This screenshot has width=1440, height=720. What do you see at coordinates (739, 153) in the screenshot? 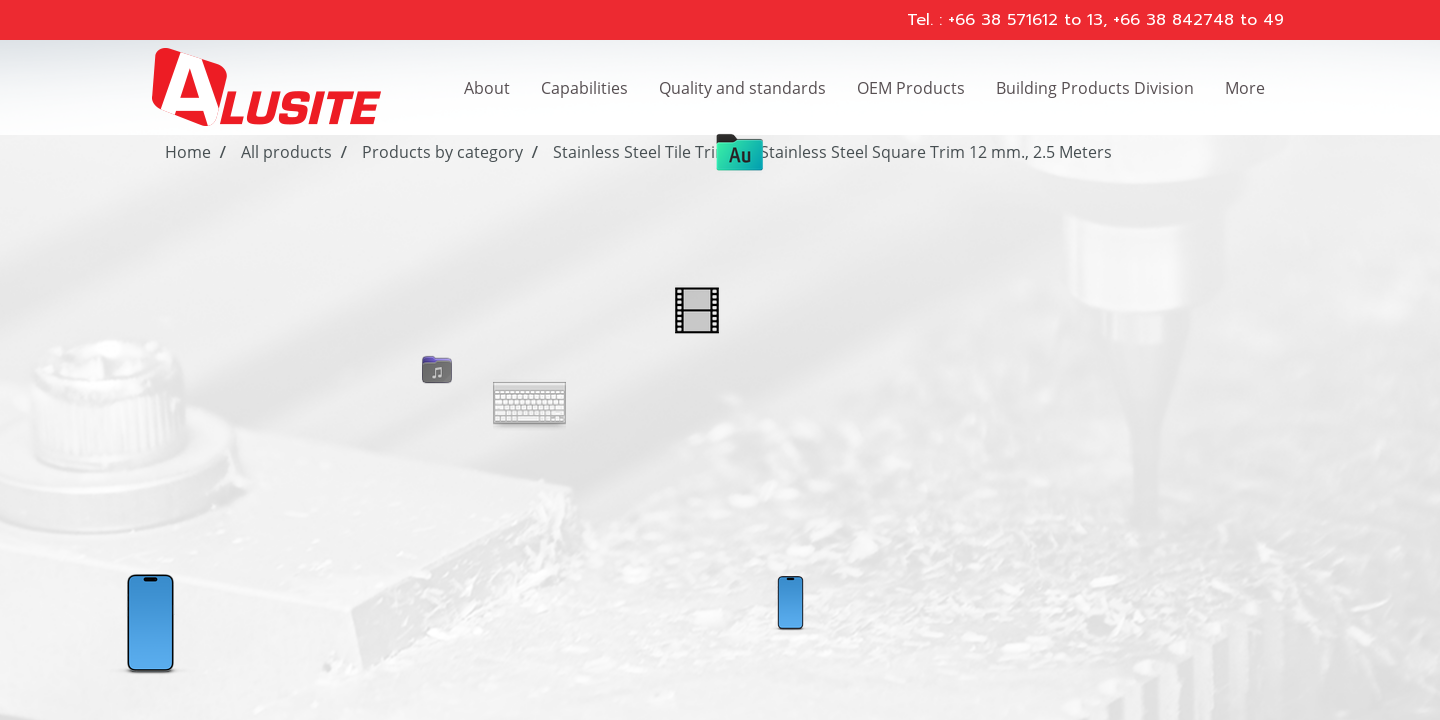
I see `open Adobe Audition project files folder` at bounding box center [739, 153].